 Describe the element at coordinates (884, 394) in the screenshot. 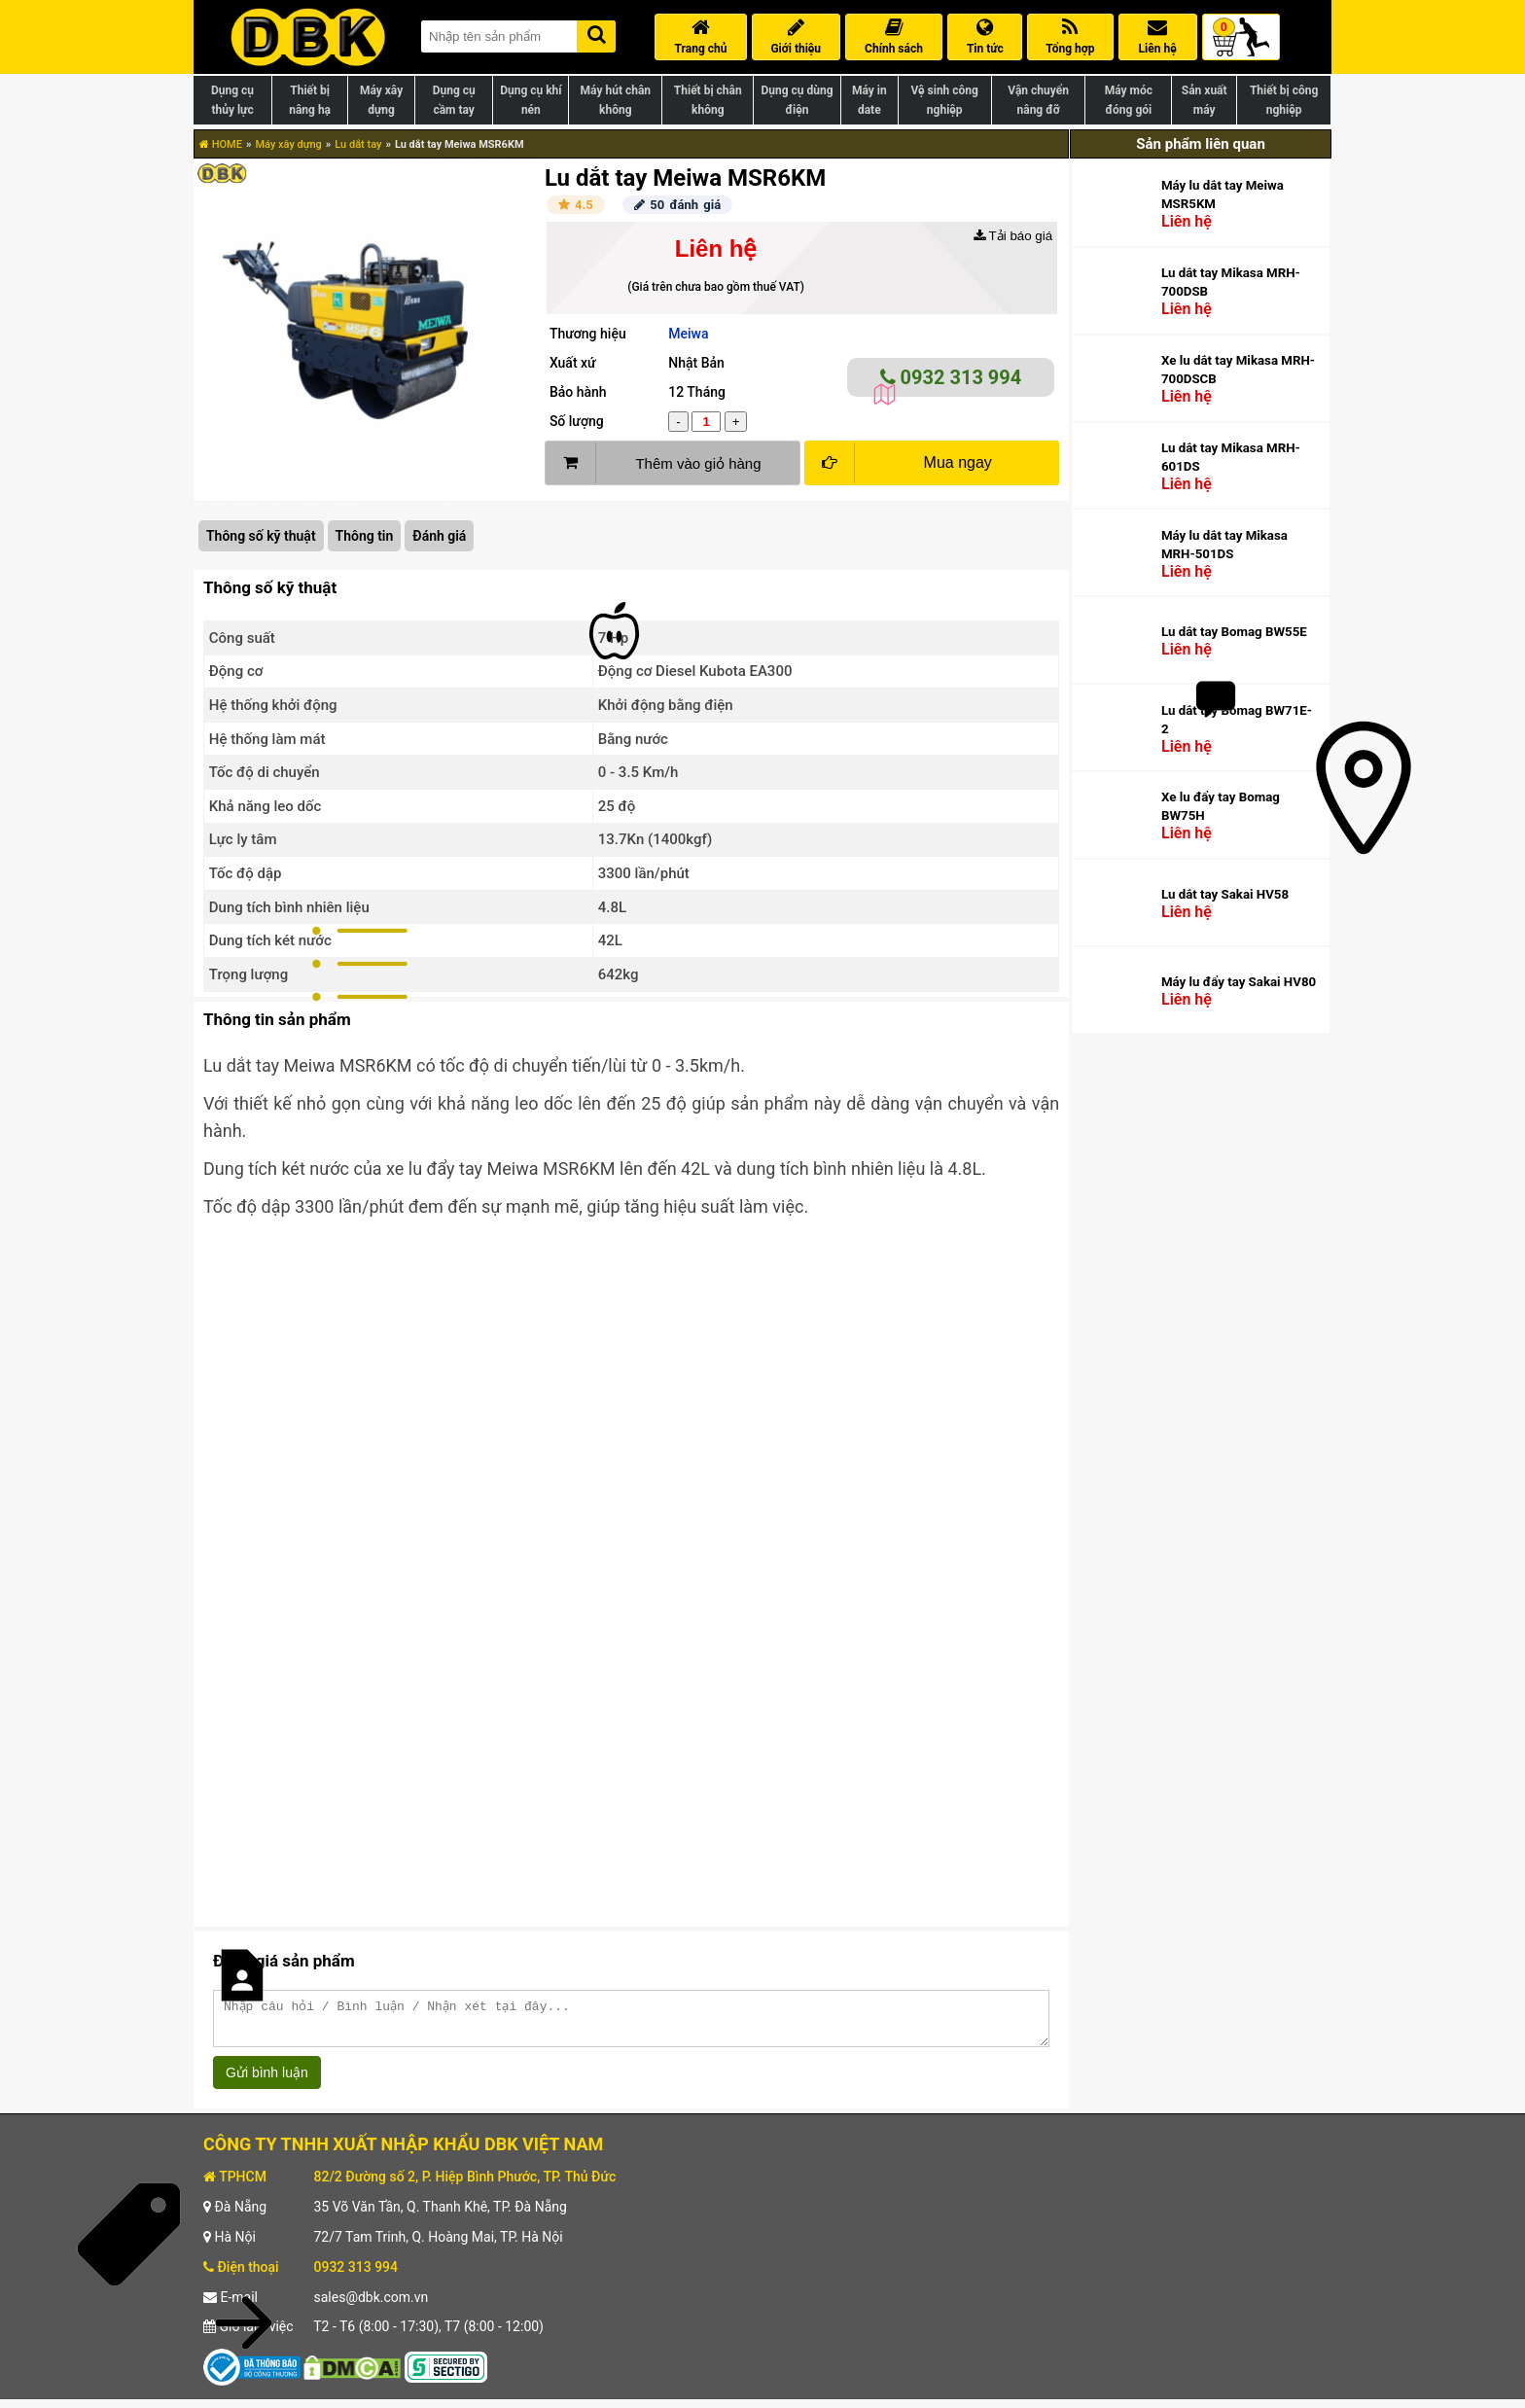

I see `view map` at that location.